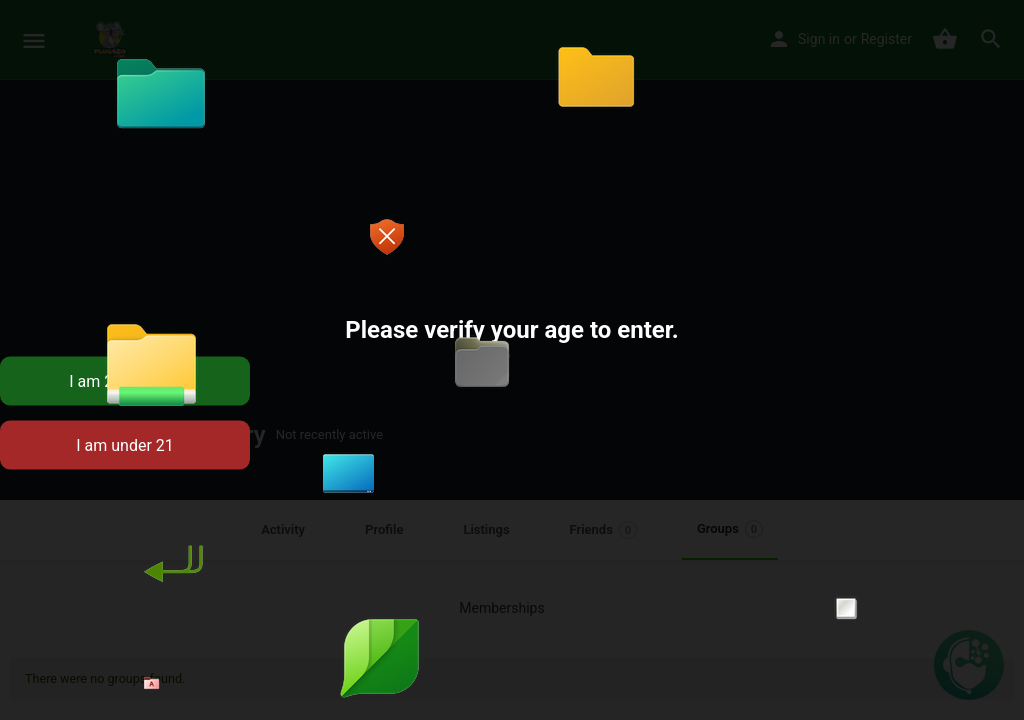 This screenshot has width=1024, height=720. Describe the element at coordinates (161, 96) in the screenshot. I see `open the green folder` at that location.